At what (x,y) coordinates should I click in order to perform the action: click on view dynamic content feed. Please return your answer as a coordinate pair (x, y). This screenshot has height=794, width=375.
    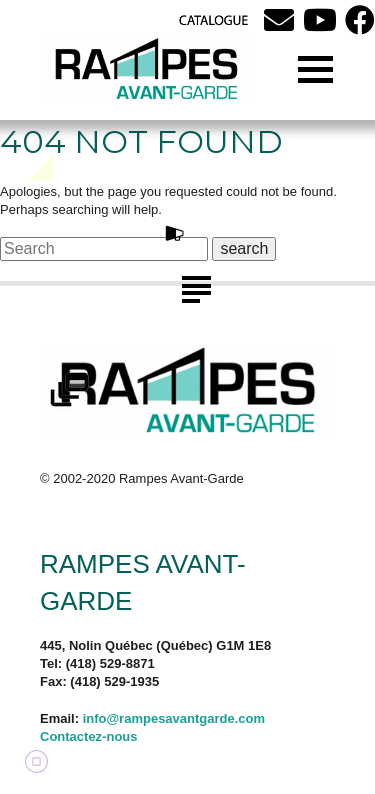
    Looking at the image, I should click on (69, 389).